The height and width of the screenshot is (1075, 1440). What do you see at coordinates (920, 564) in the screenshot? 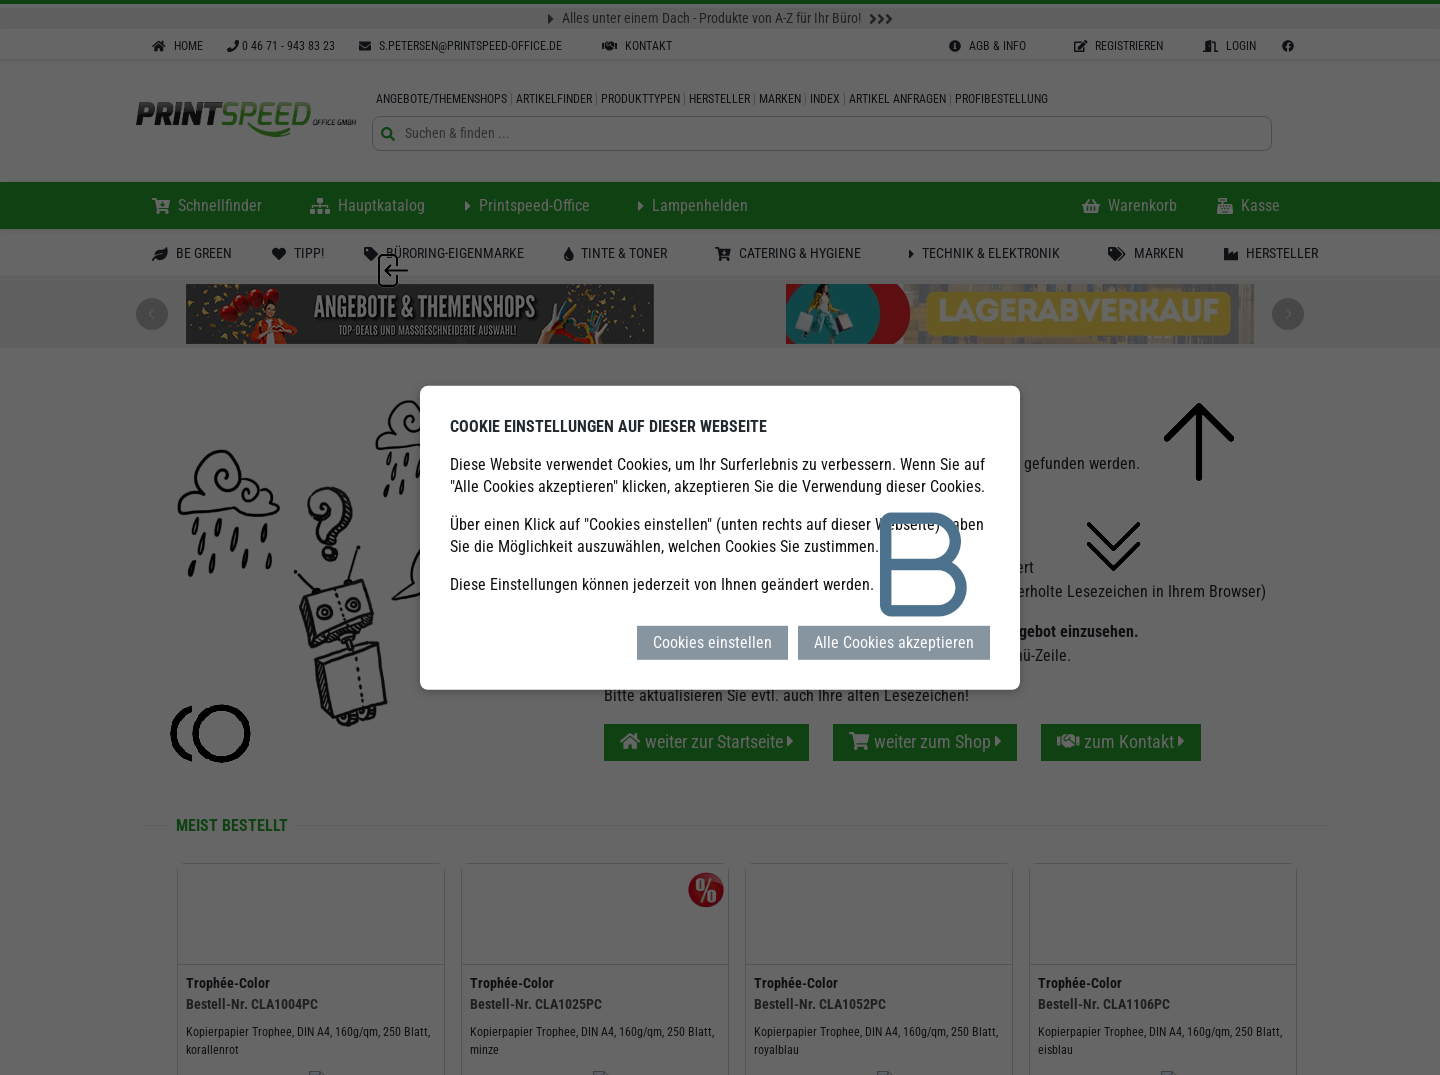
I see `apply bold formatting to selected text` at bounding box center [920, 564].